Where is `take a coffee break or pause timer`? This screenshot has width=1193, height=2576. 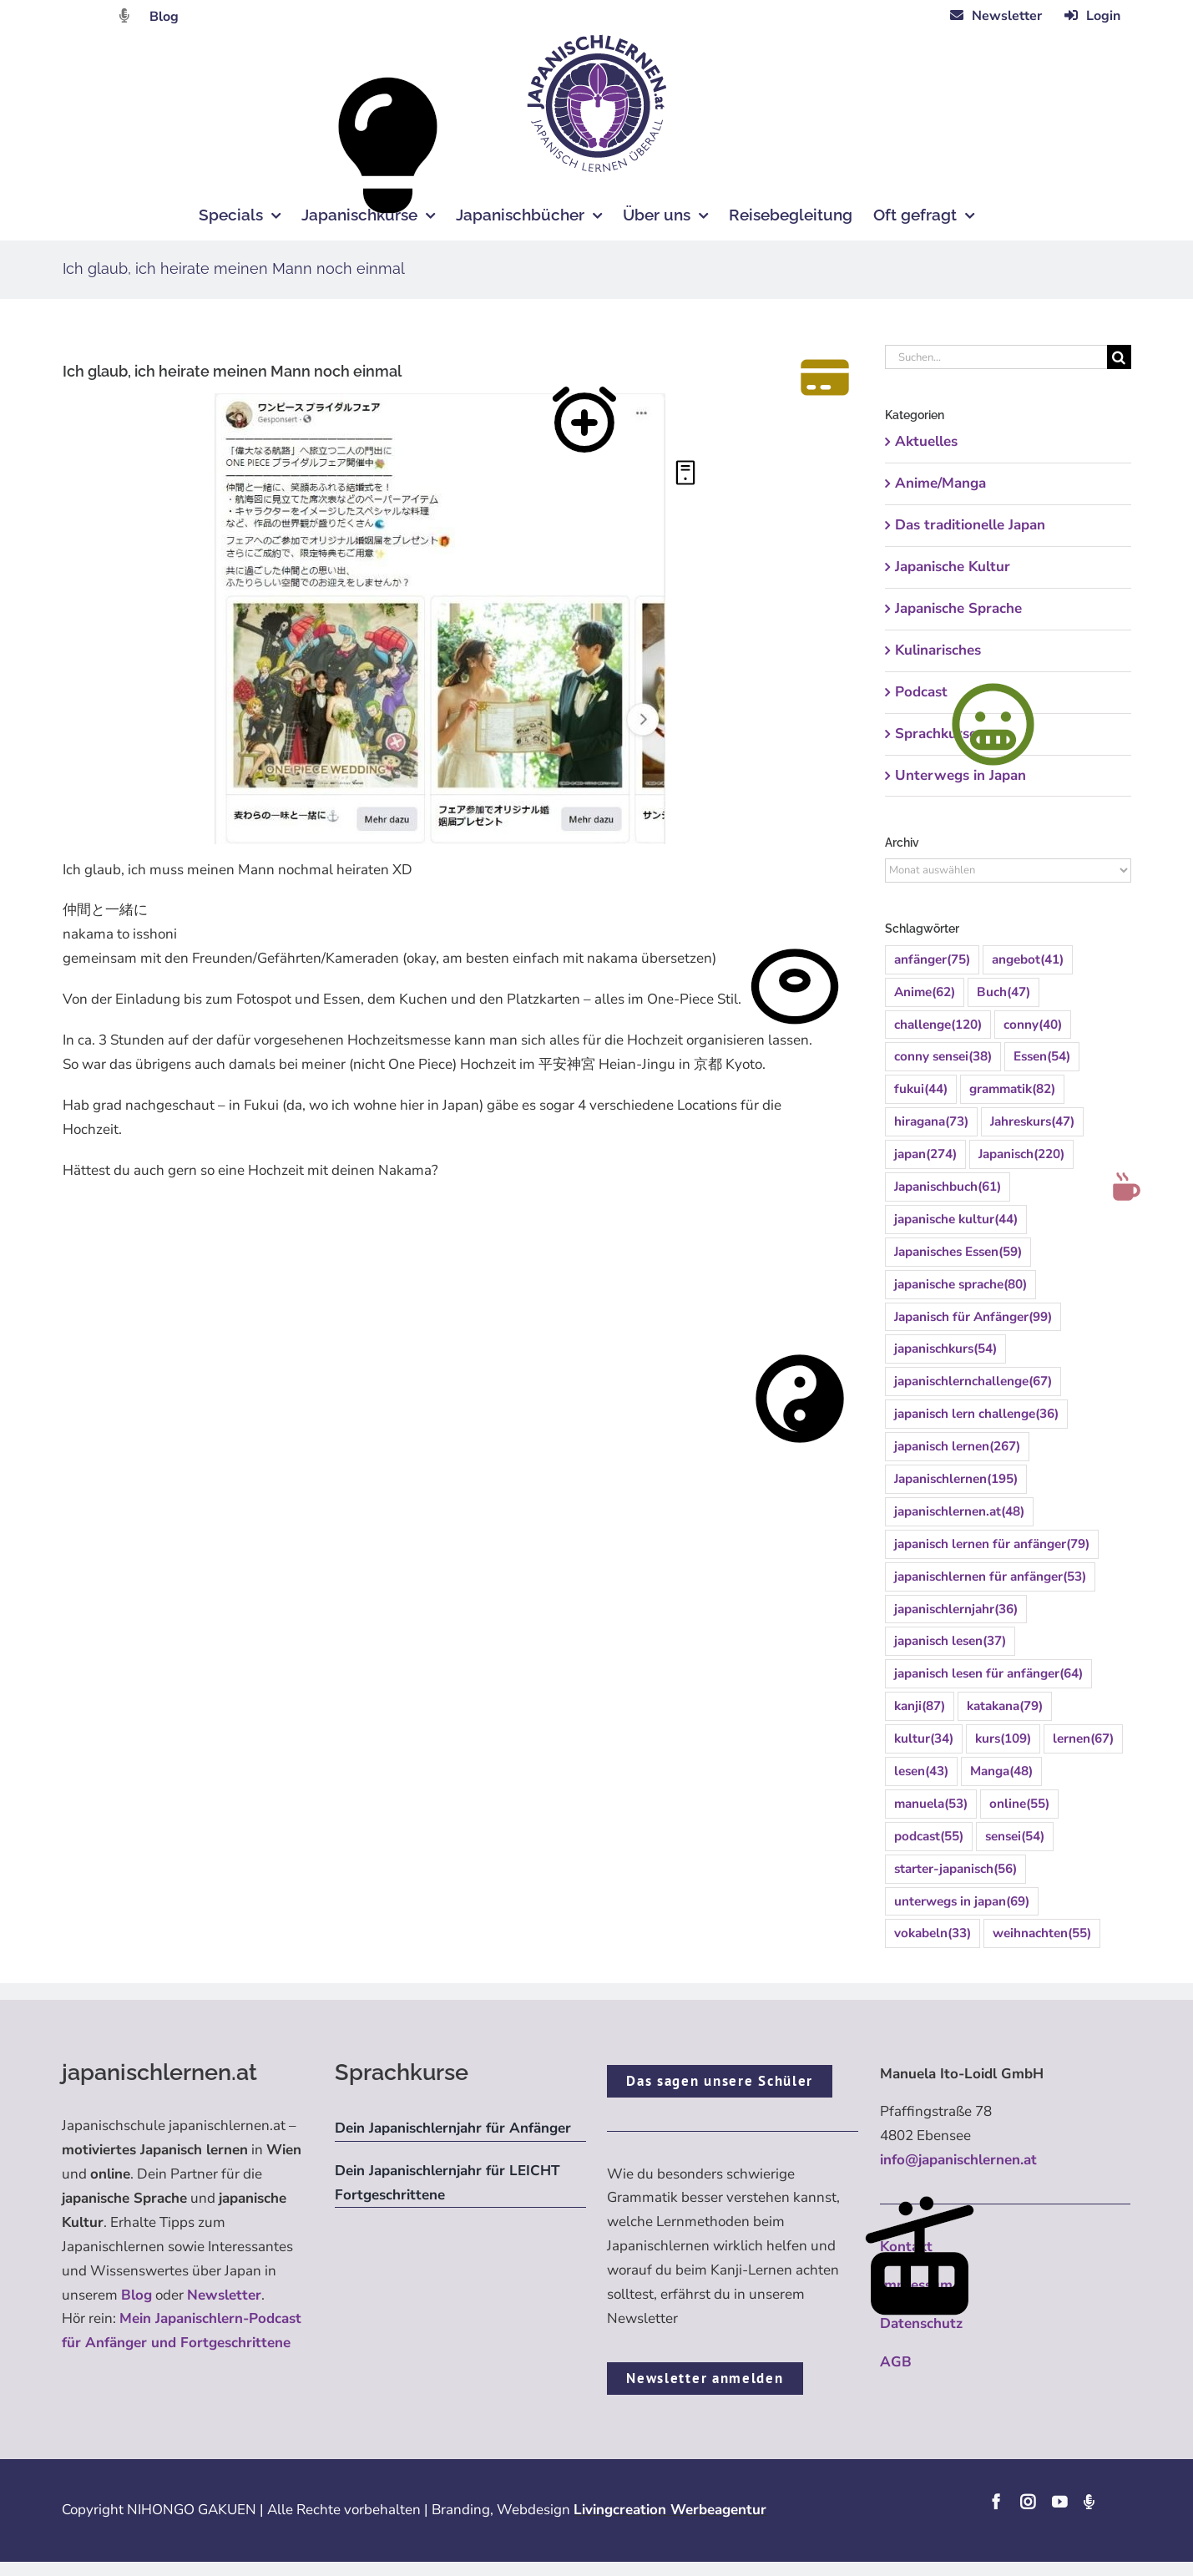
take a coffee break or pause timer is located at coordinates (1125, 1187).